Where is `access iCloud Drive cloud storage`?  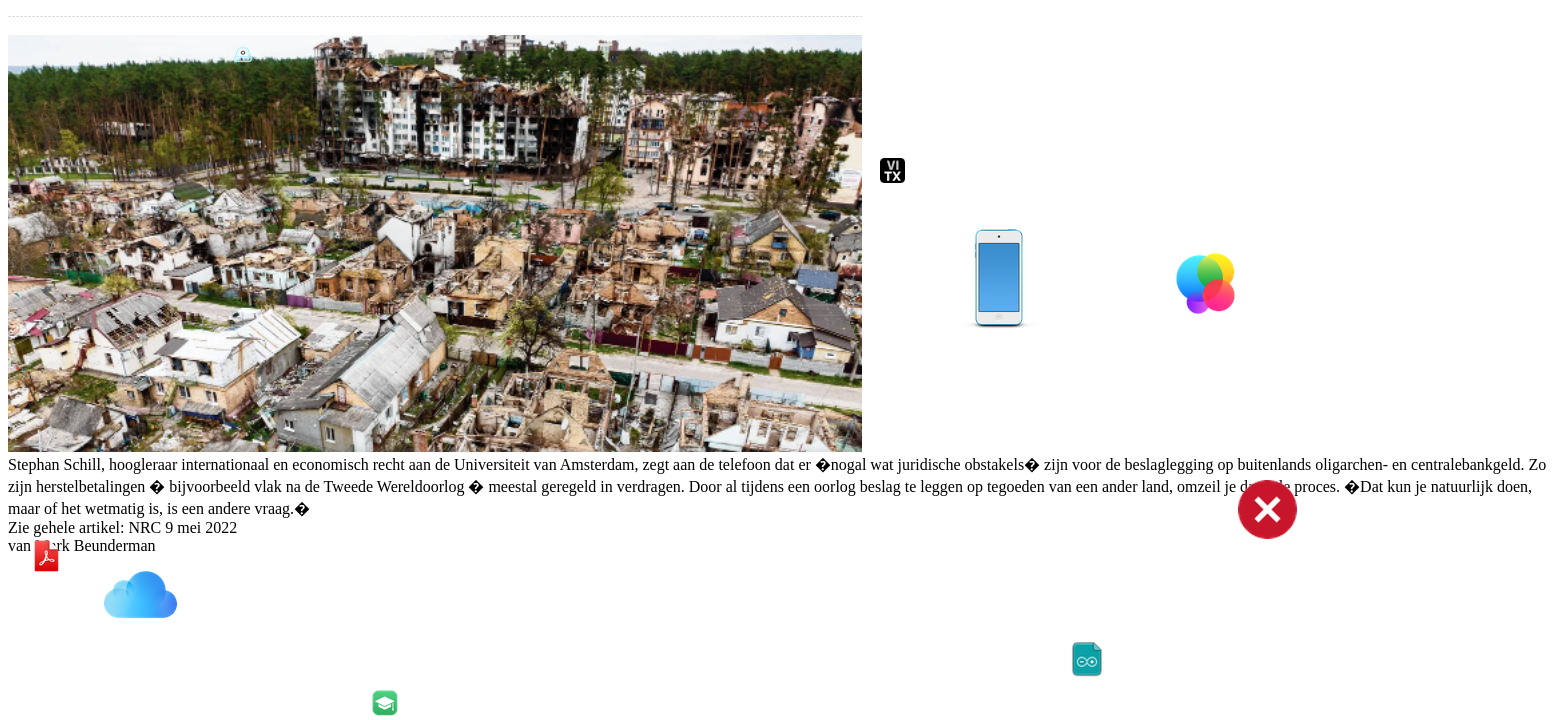 access iCloud Drive cloud storage is located at coordinates (140, 594).